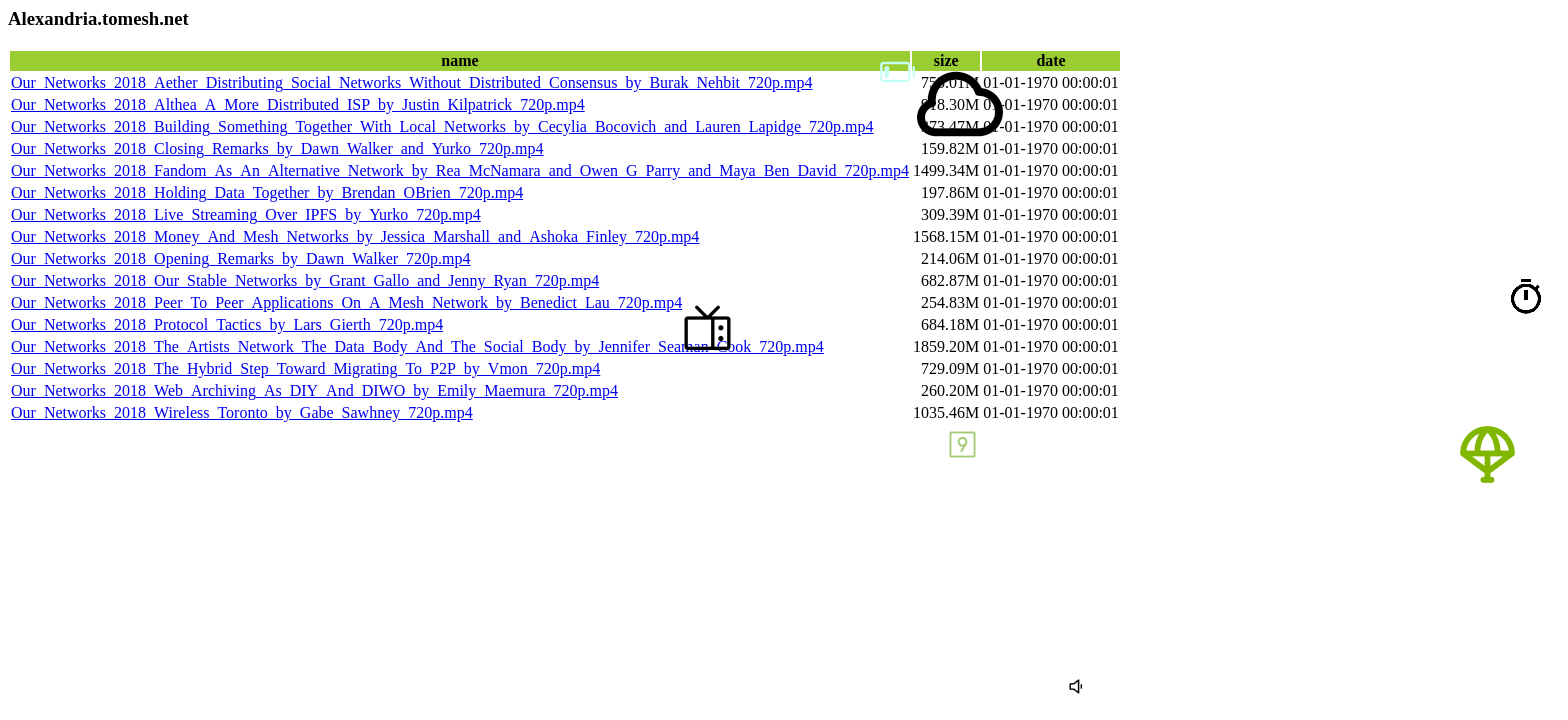  Describe the element at coordinates (897, 72) in the screenshot. I see `indicates low battery status` at that location.